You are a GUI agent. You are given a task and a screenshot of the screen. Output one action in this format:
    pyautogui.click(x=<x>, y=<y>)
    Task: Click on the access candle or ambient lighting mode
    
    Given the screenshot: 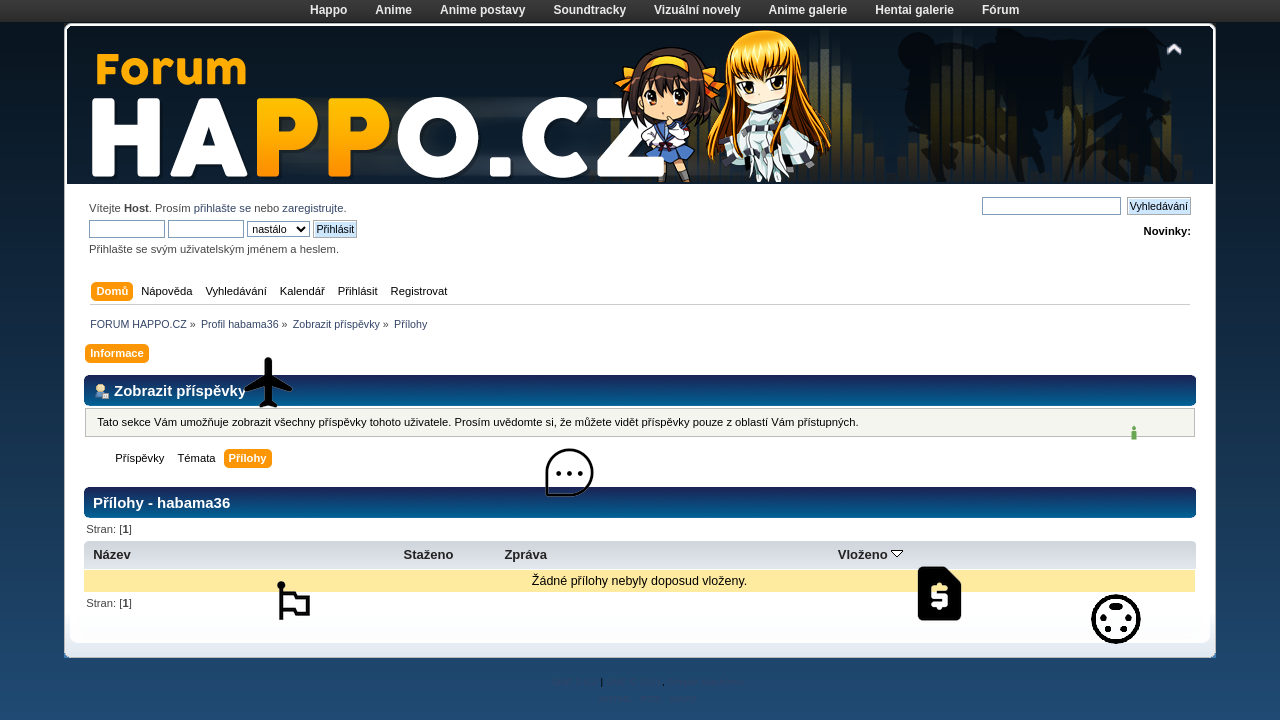 What is the action you would take?
    pyautogui.click(x=1134, y=433)
    